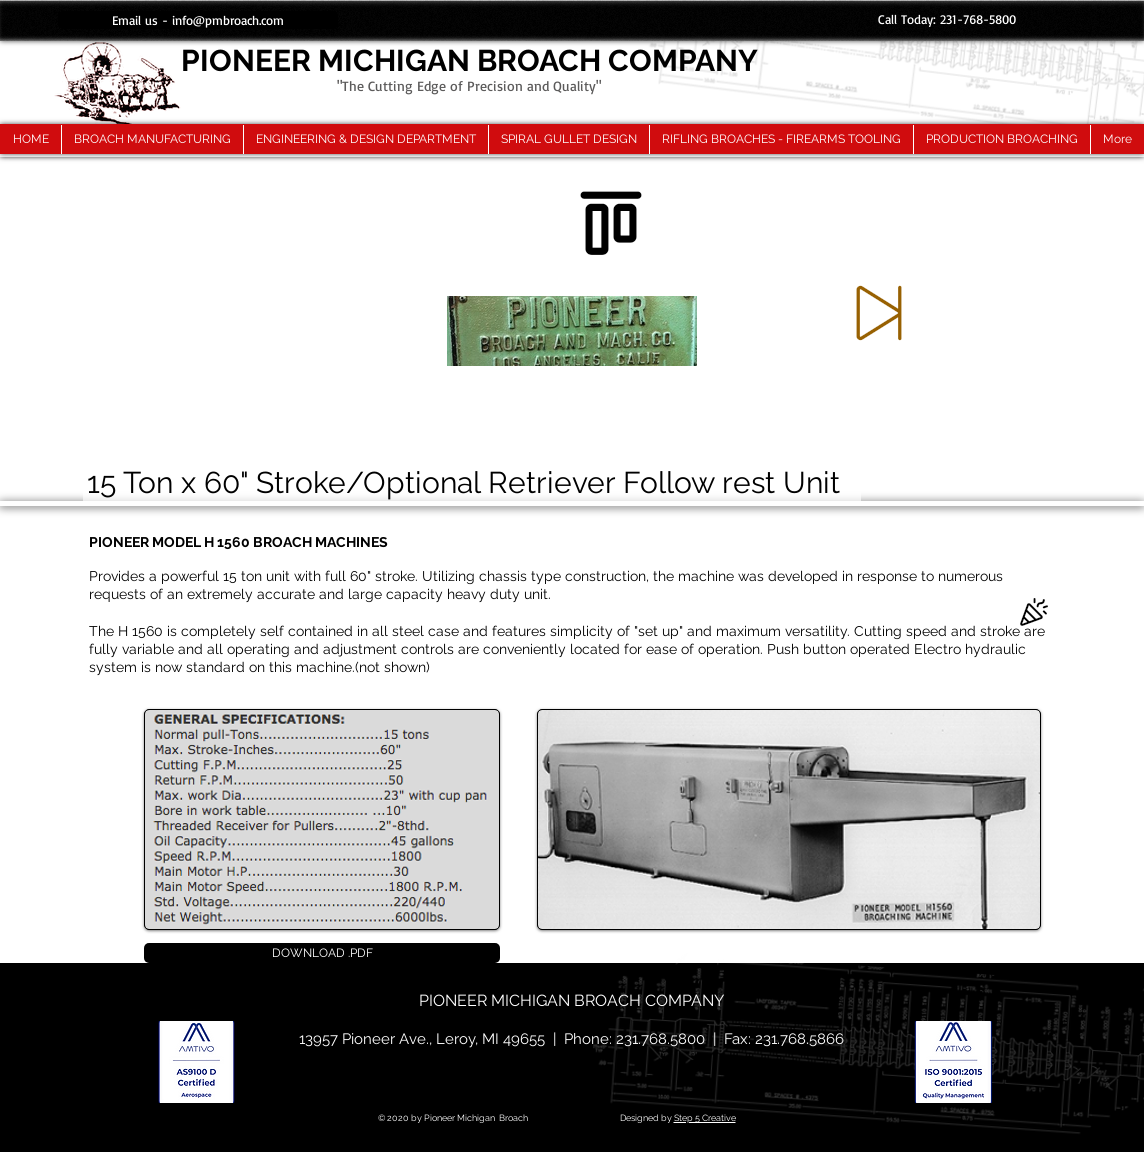  Describe the element at coordinates (1032, 613) in the screenshot. I see `indicates a celebration or achievement` at that location.